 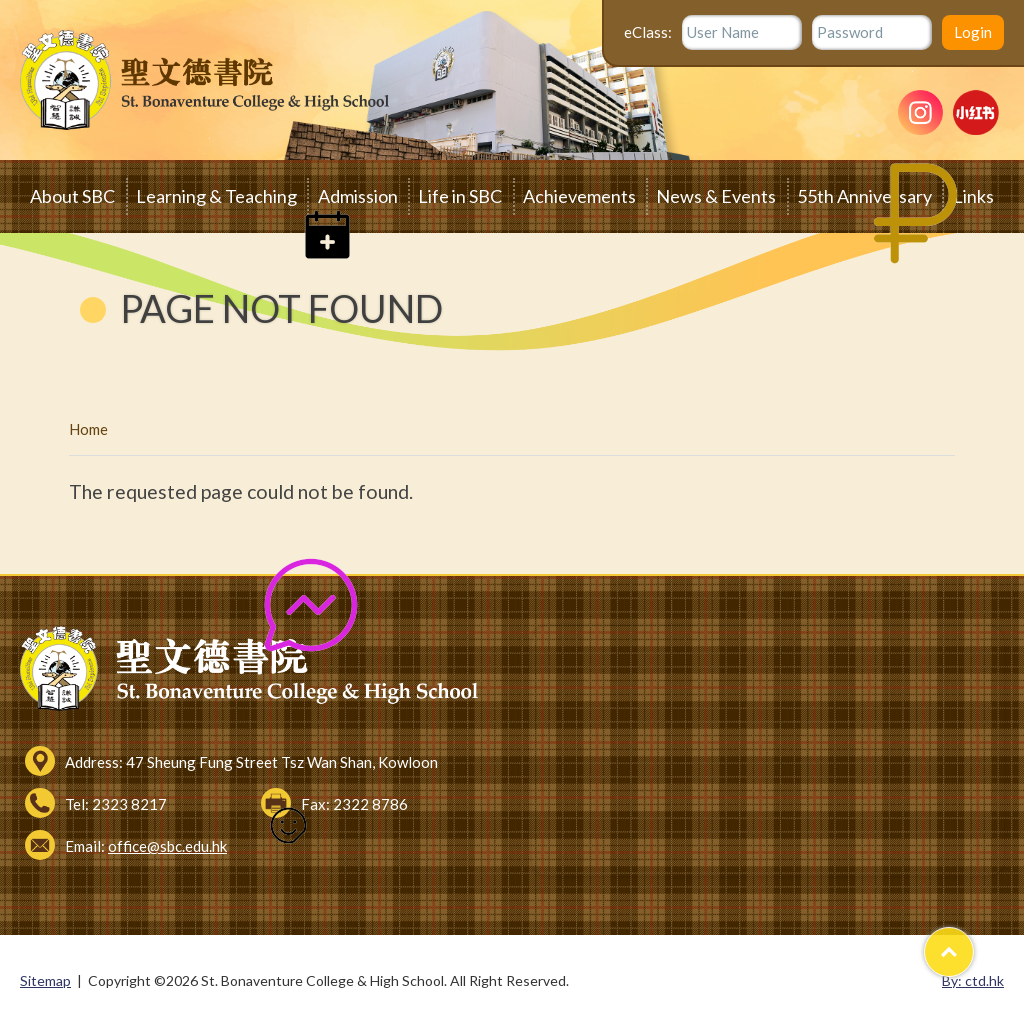 I want to click on add a sticker to your message, so click(x=288, y=825).